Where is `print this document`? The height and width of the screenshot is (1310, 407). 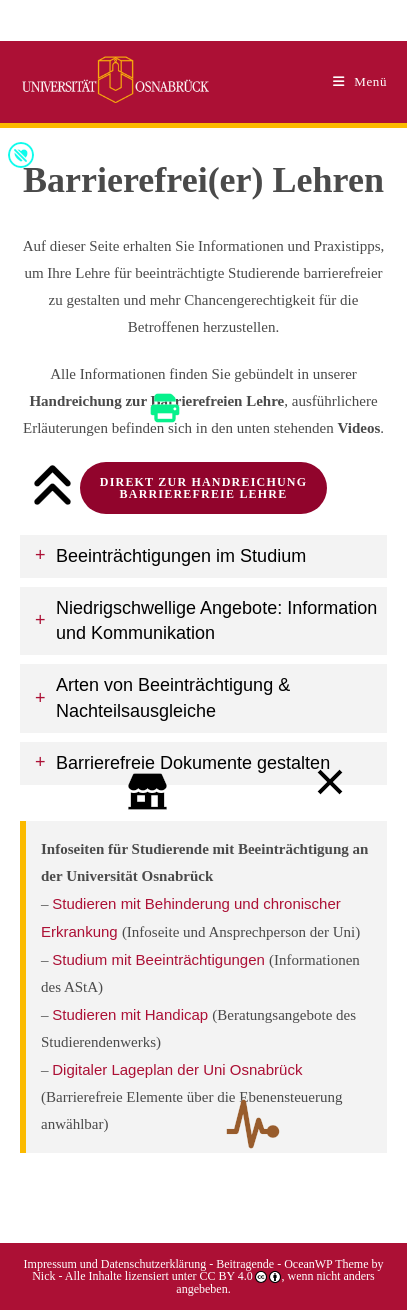
print this document is located at coordinates (165, 408).